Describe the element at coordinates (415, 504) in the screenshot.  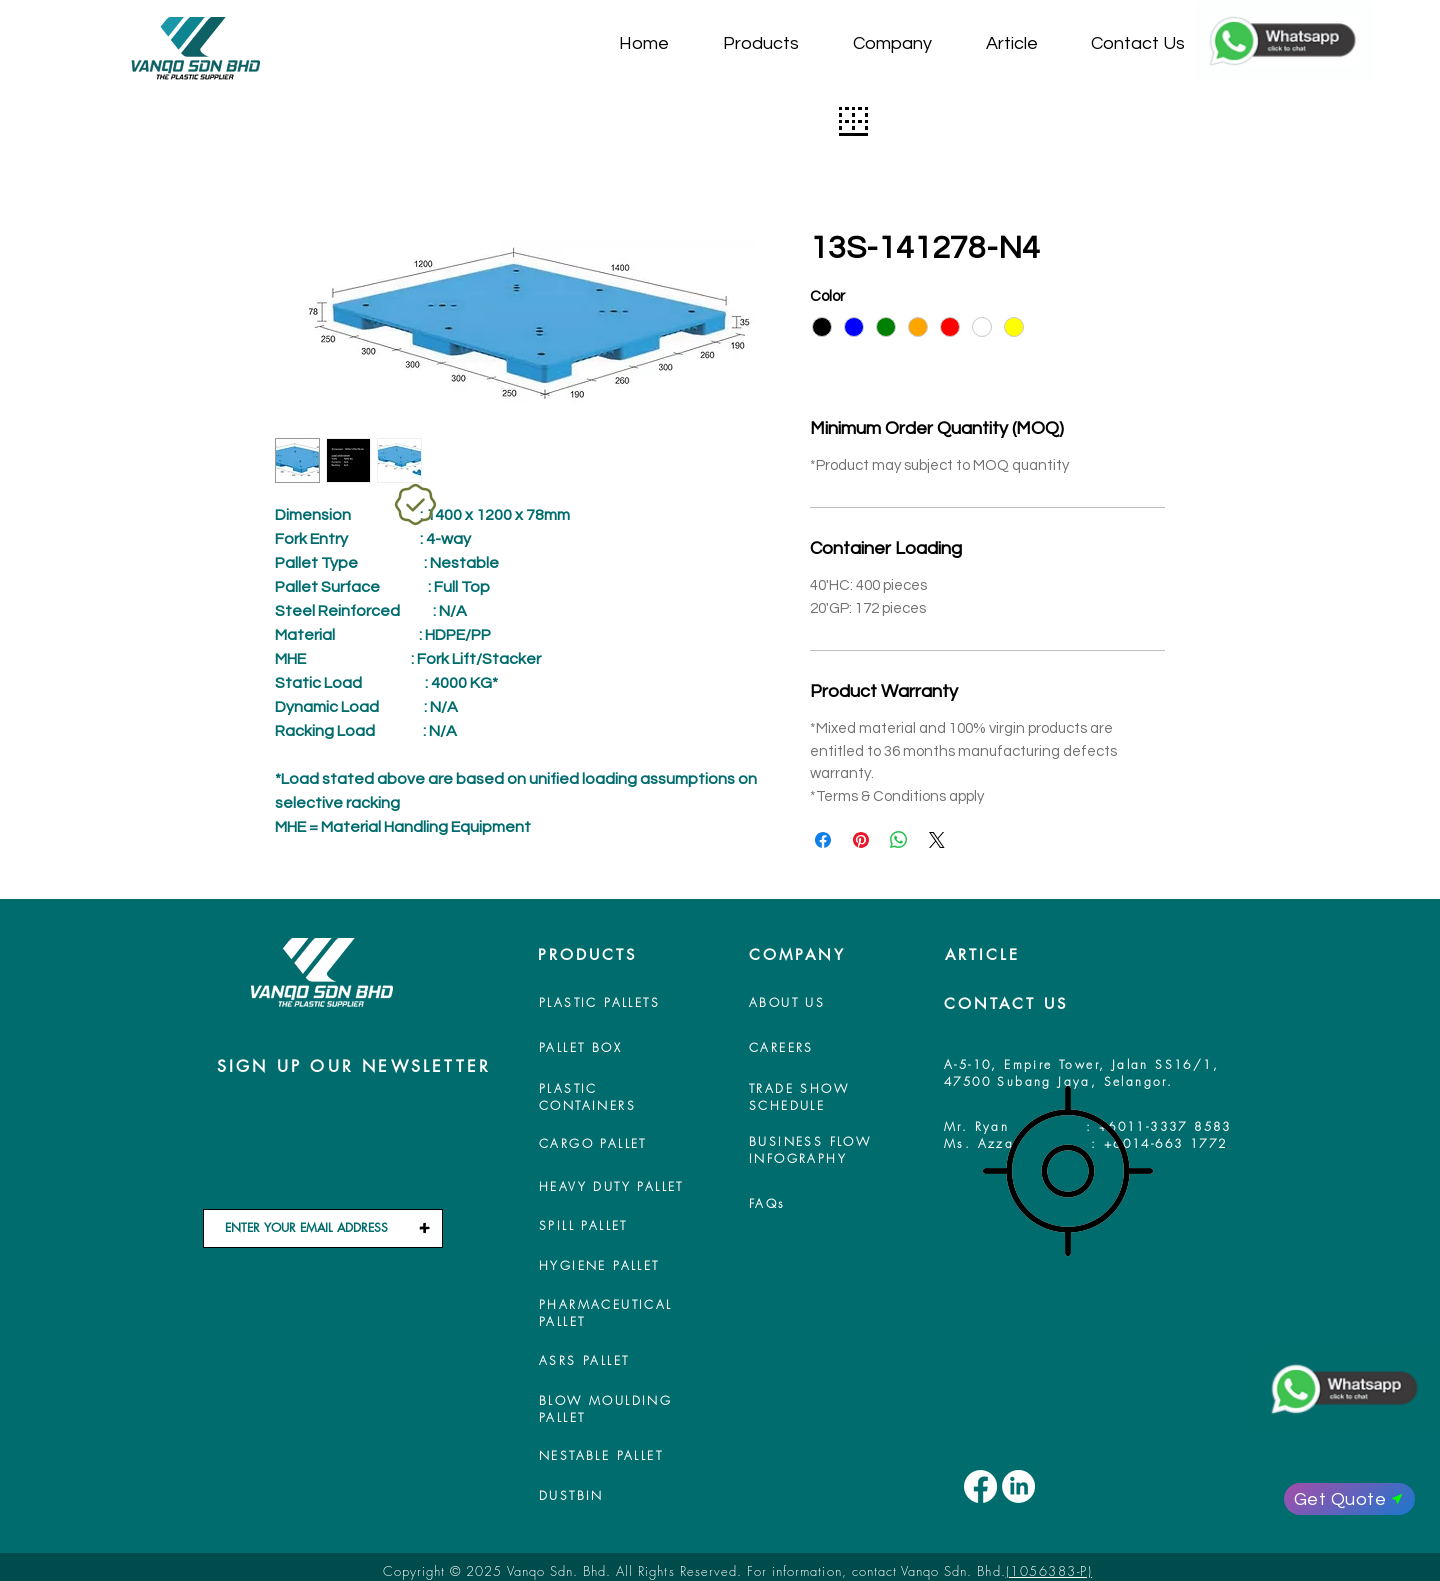
I see `indicates a verified account or identity` at that location.